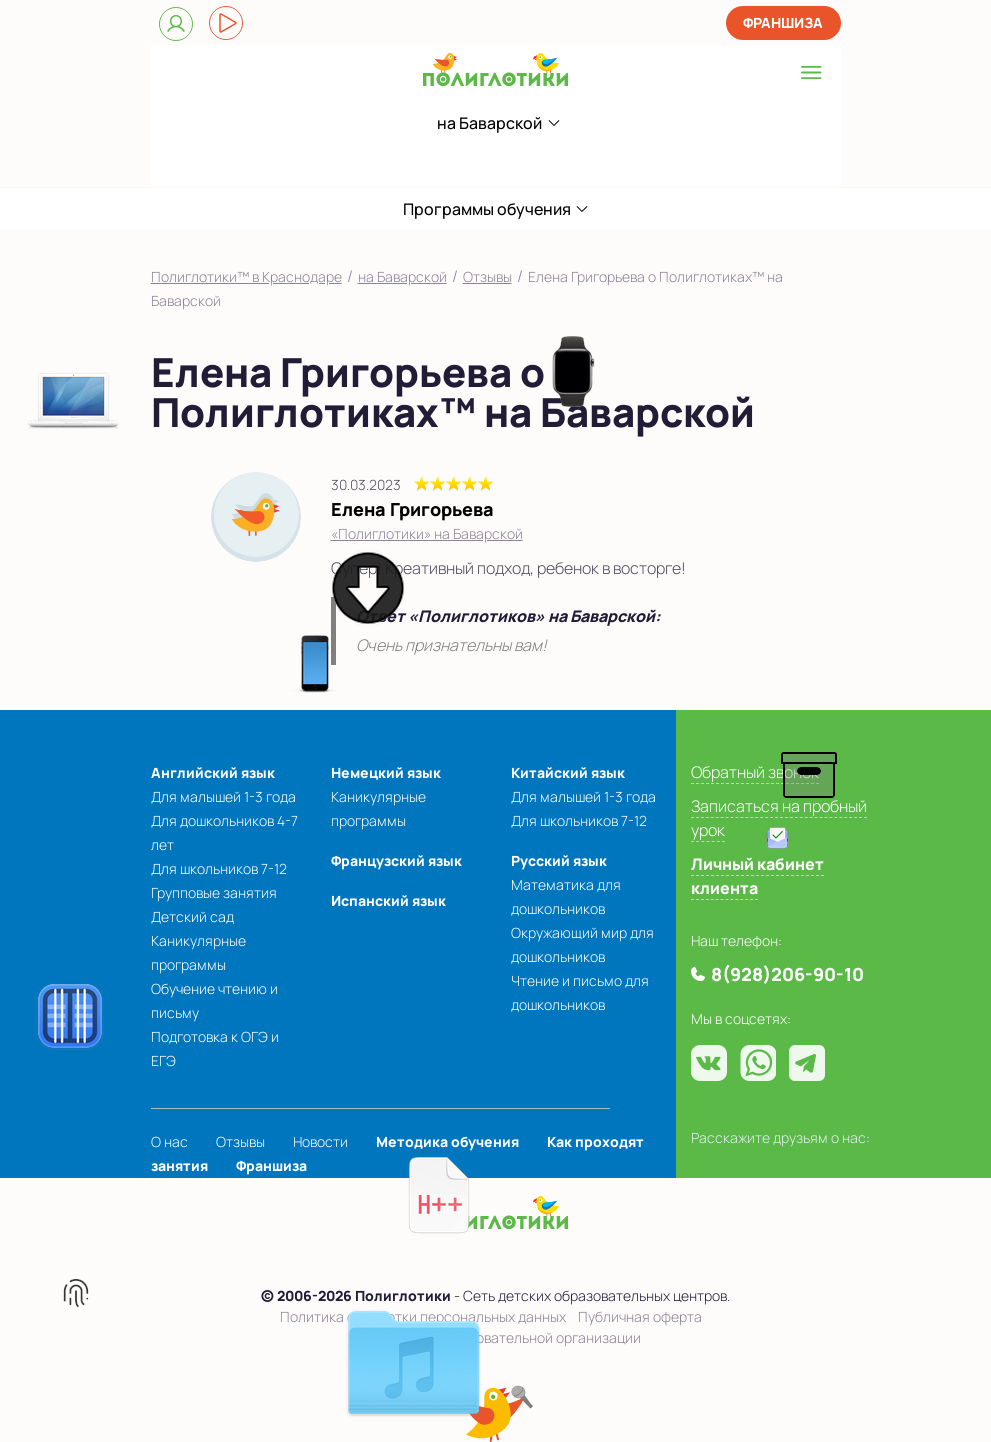 Image resolution: width=991 pixels, height=1442 pixels. What do you see at coordinates (76, 1293) in the screenshot?
I see `authenticate with fingerprint` at bounding box center [76, 1293].